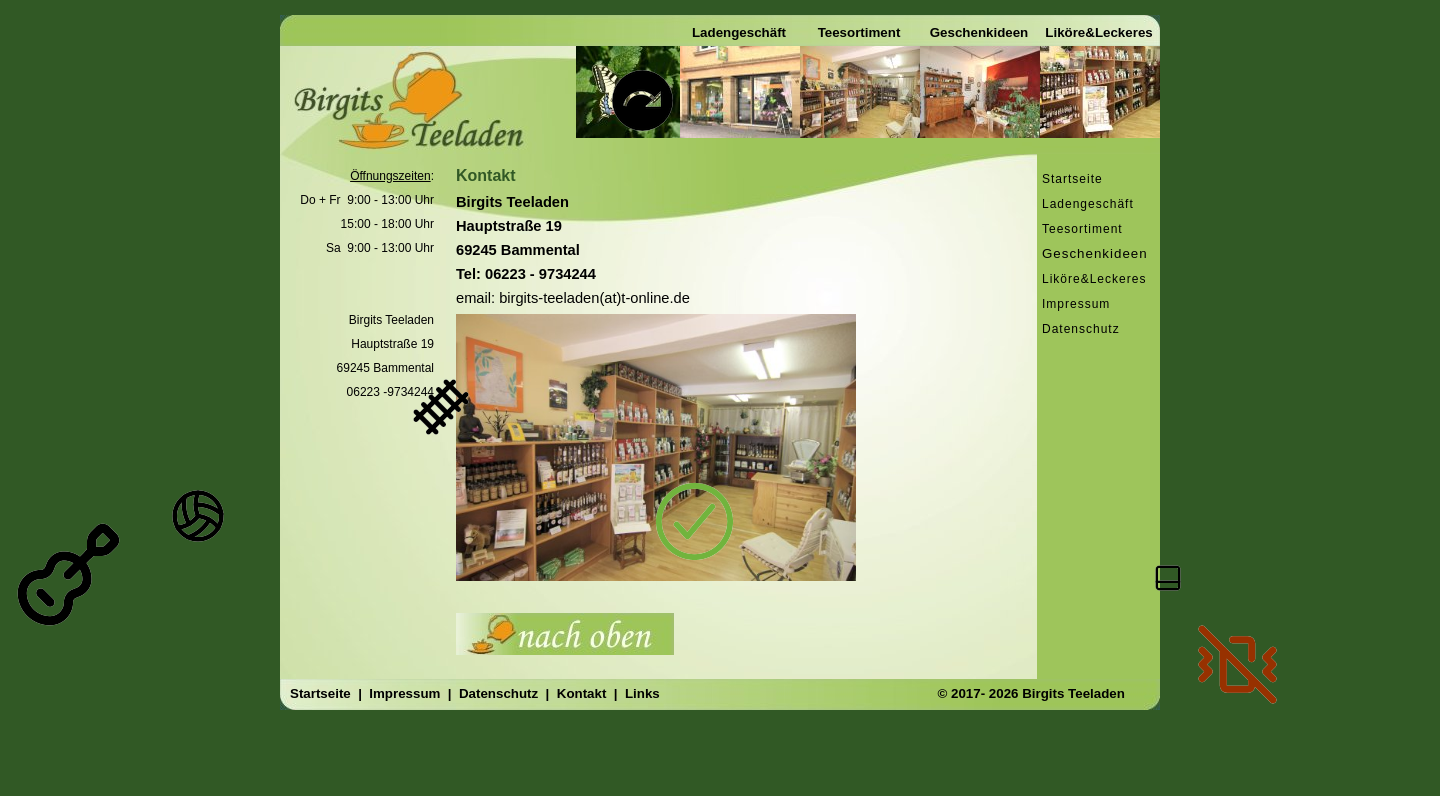 The width and height of the screenshot is (1440, 796). I want to click on skip to next scheduled task or plan, so click(642, 100).